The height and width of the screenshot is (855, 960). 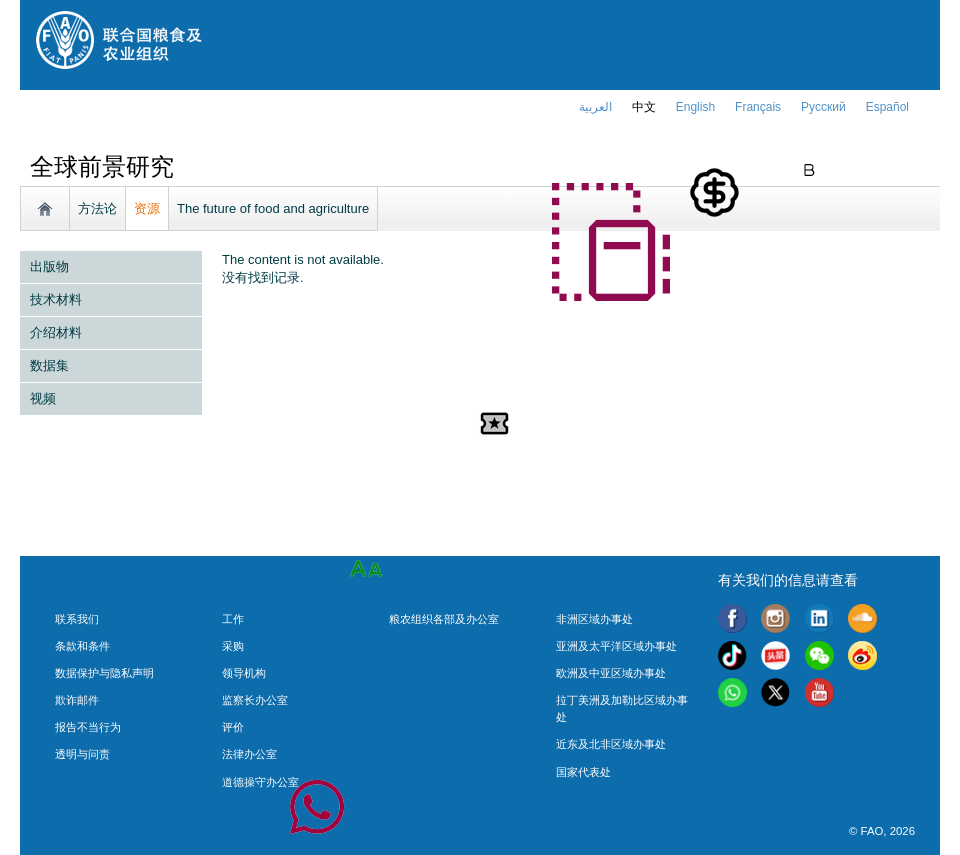 What do you see at coordinates (317, 807) in the screenshot?
I see `open WhatsApp messaging app` at bounding box center [317, 807].